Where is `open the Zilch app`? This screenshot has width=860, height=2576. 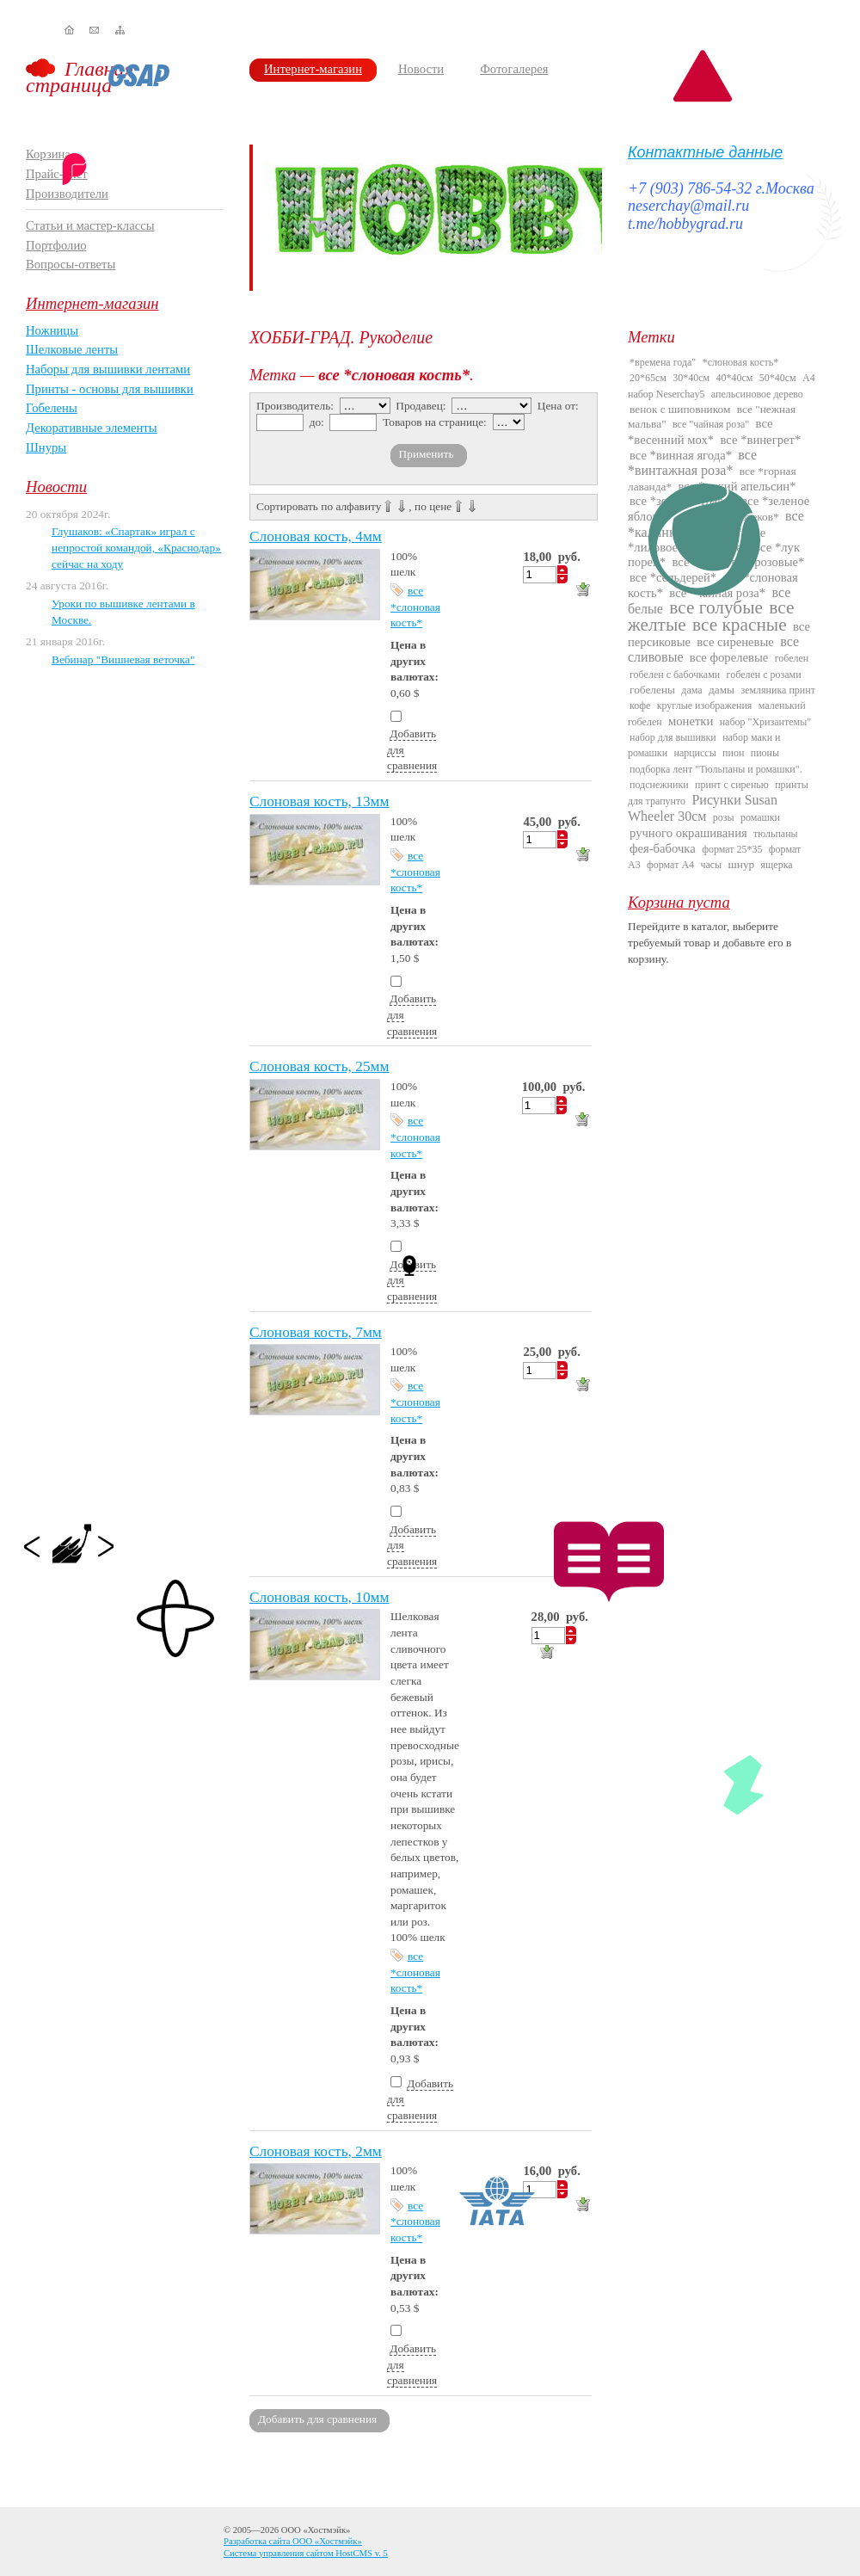 open the Zilch app is located at coordinates (743, 1784).